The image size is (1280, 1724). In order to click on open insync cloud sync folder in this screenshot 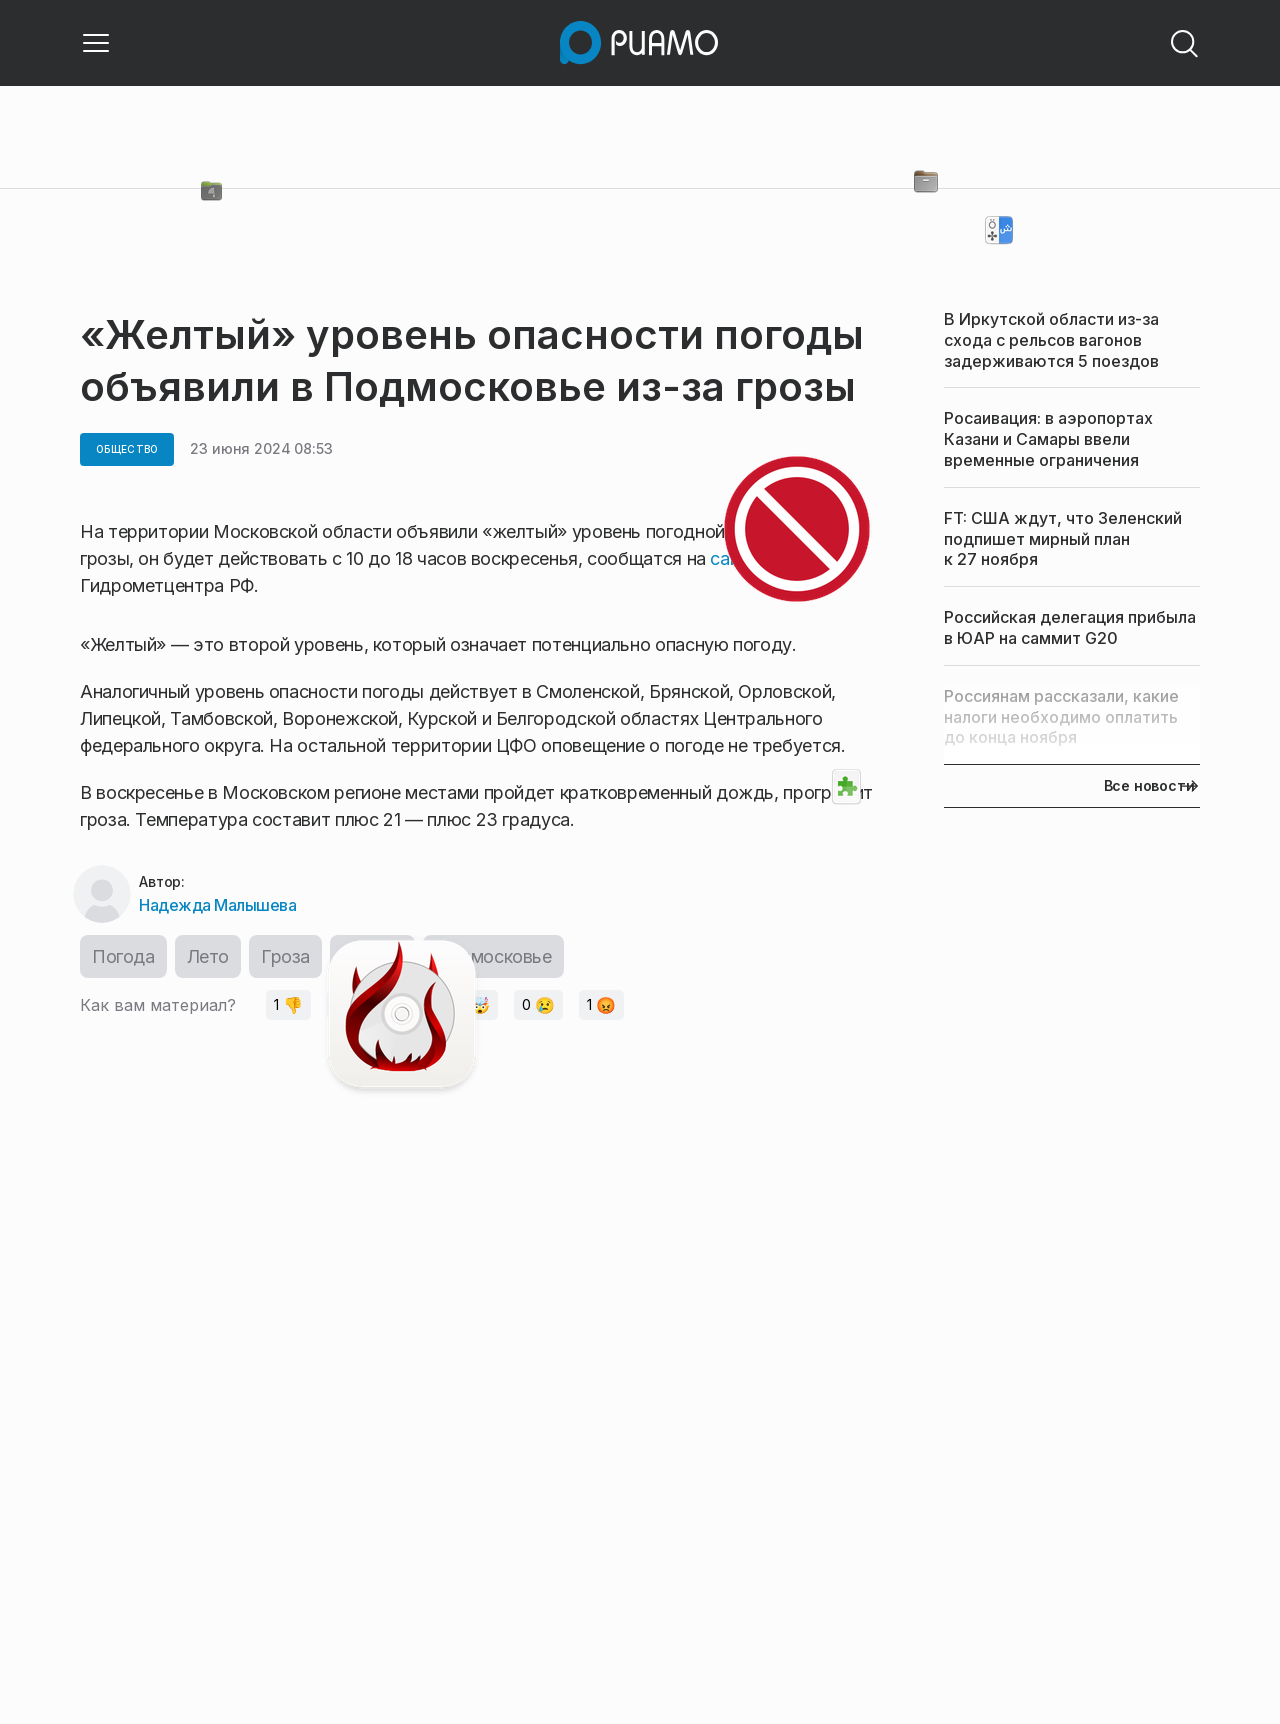, I will do `click(211, 190)`.